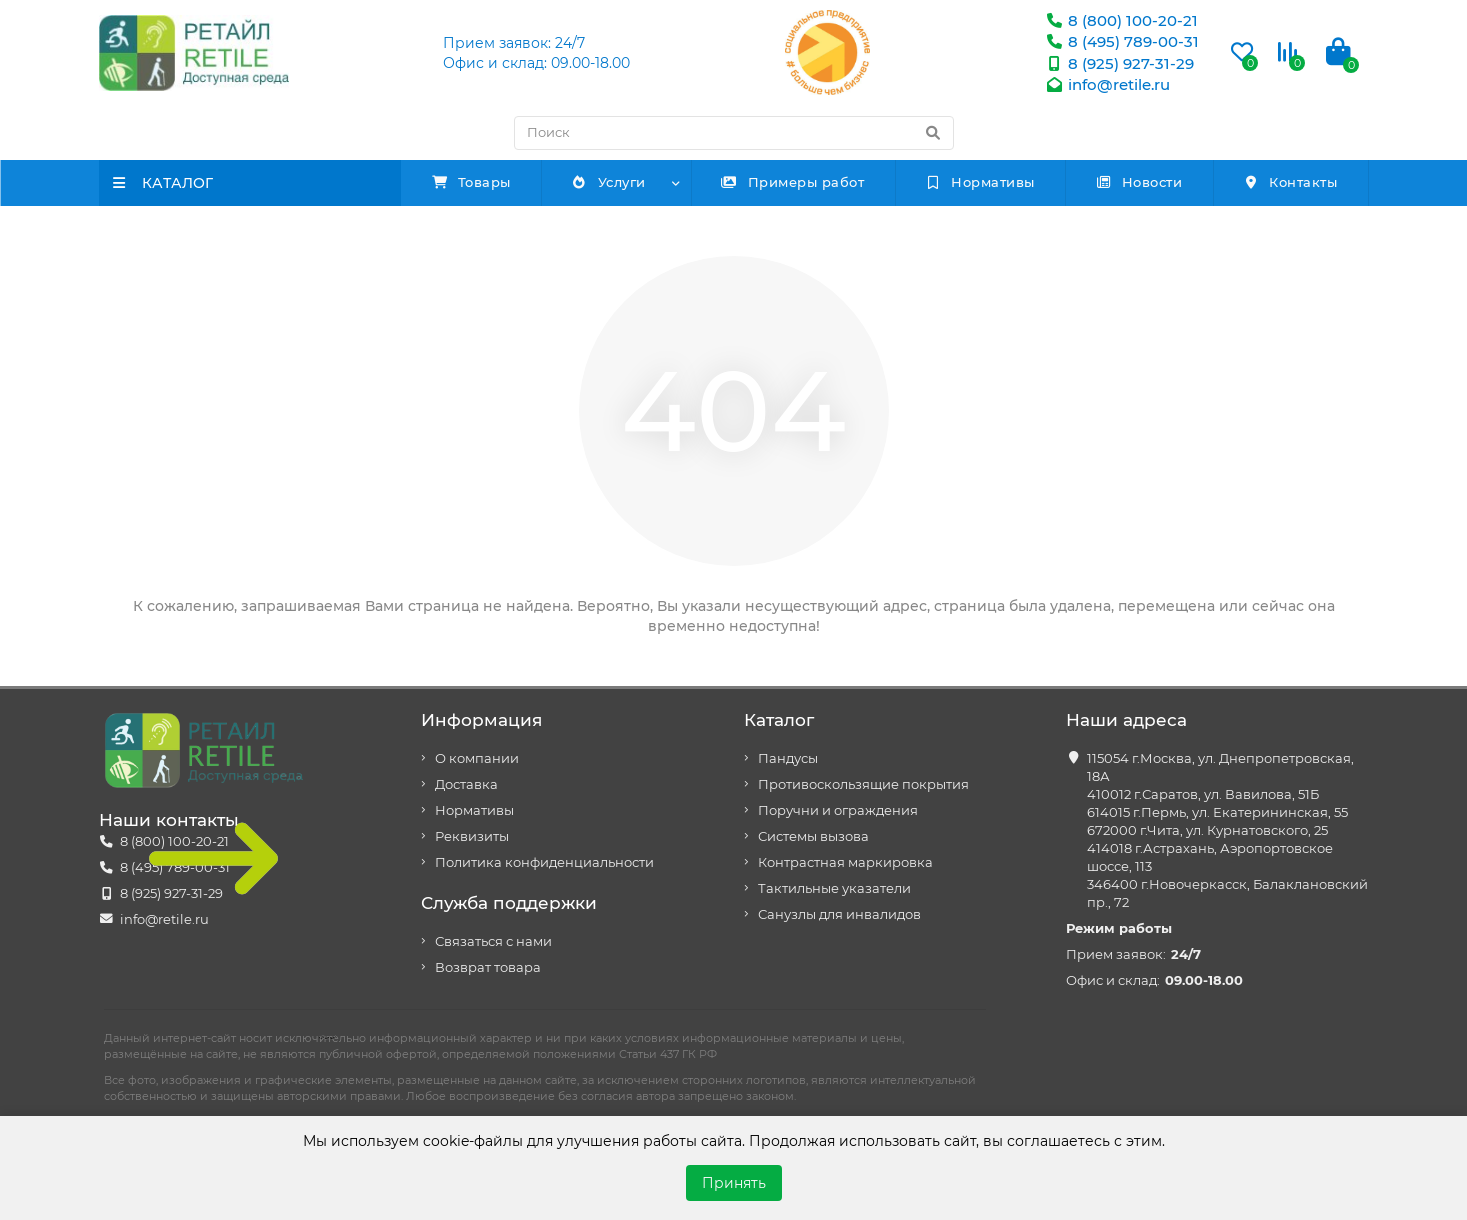 This screenshot has height=1220, width=1467. What do you see at coordinates (213, 858) in the screenshot?
I see `continue to the next step` at bounding box center [213, 858].